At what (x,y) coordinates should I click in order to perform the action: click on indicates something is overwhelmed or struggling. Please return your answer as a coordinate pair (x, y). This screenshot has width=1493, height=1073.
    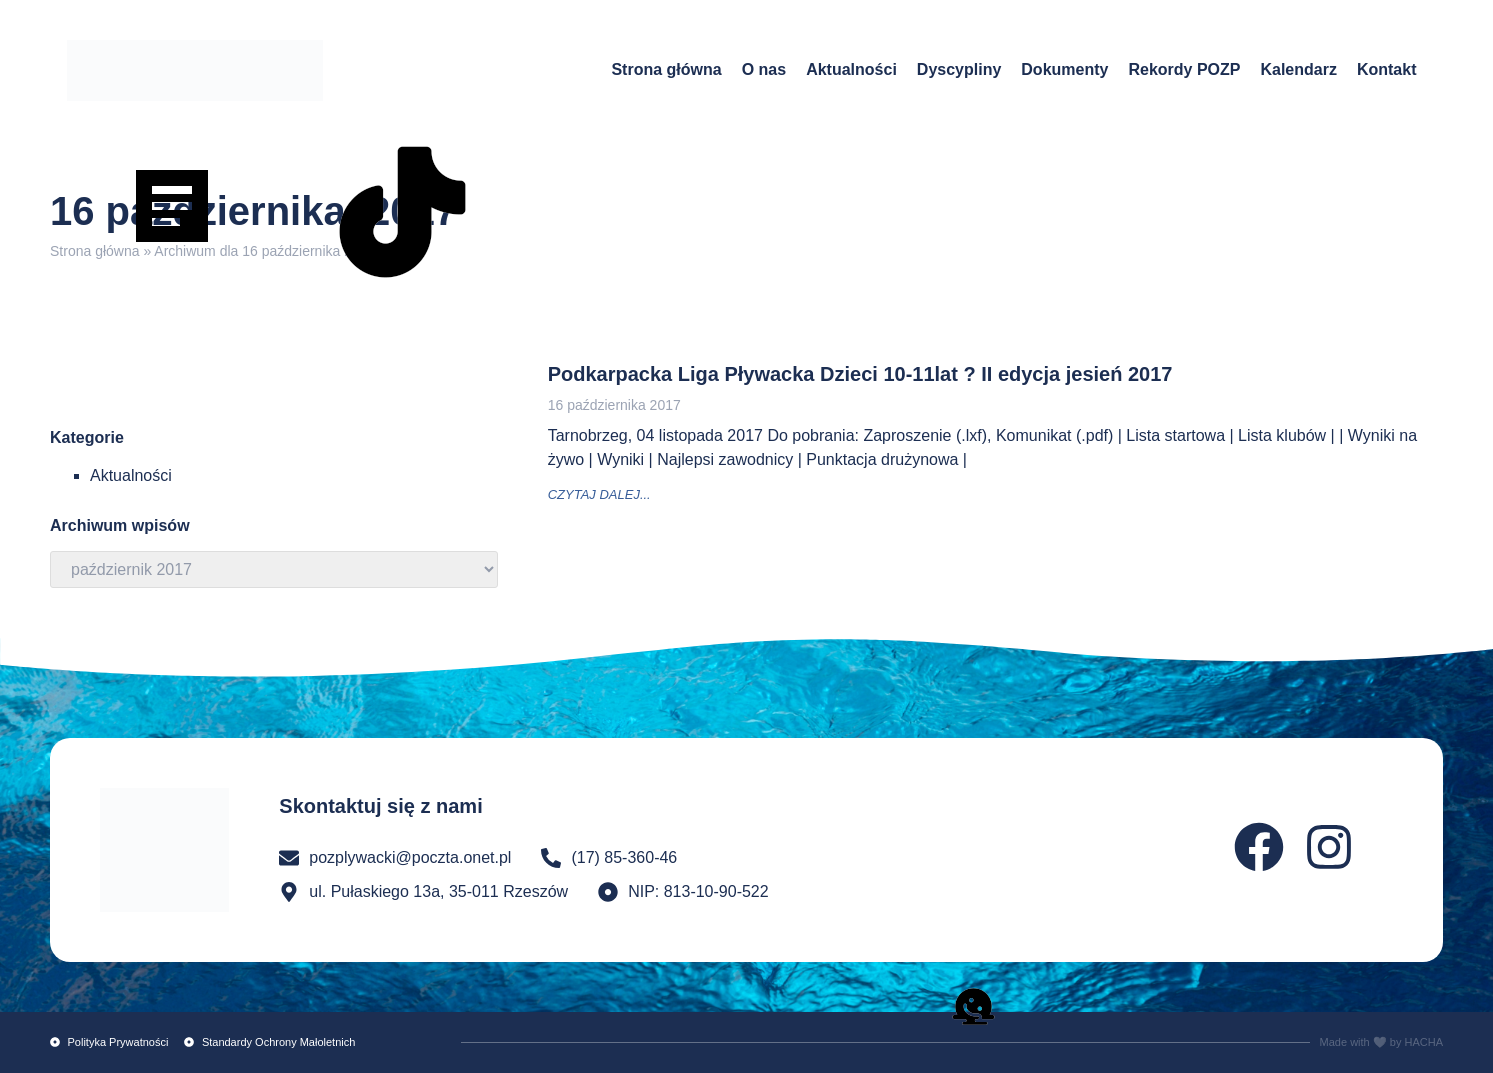
    Looking at the image, I should click on (973, 1006).